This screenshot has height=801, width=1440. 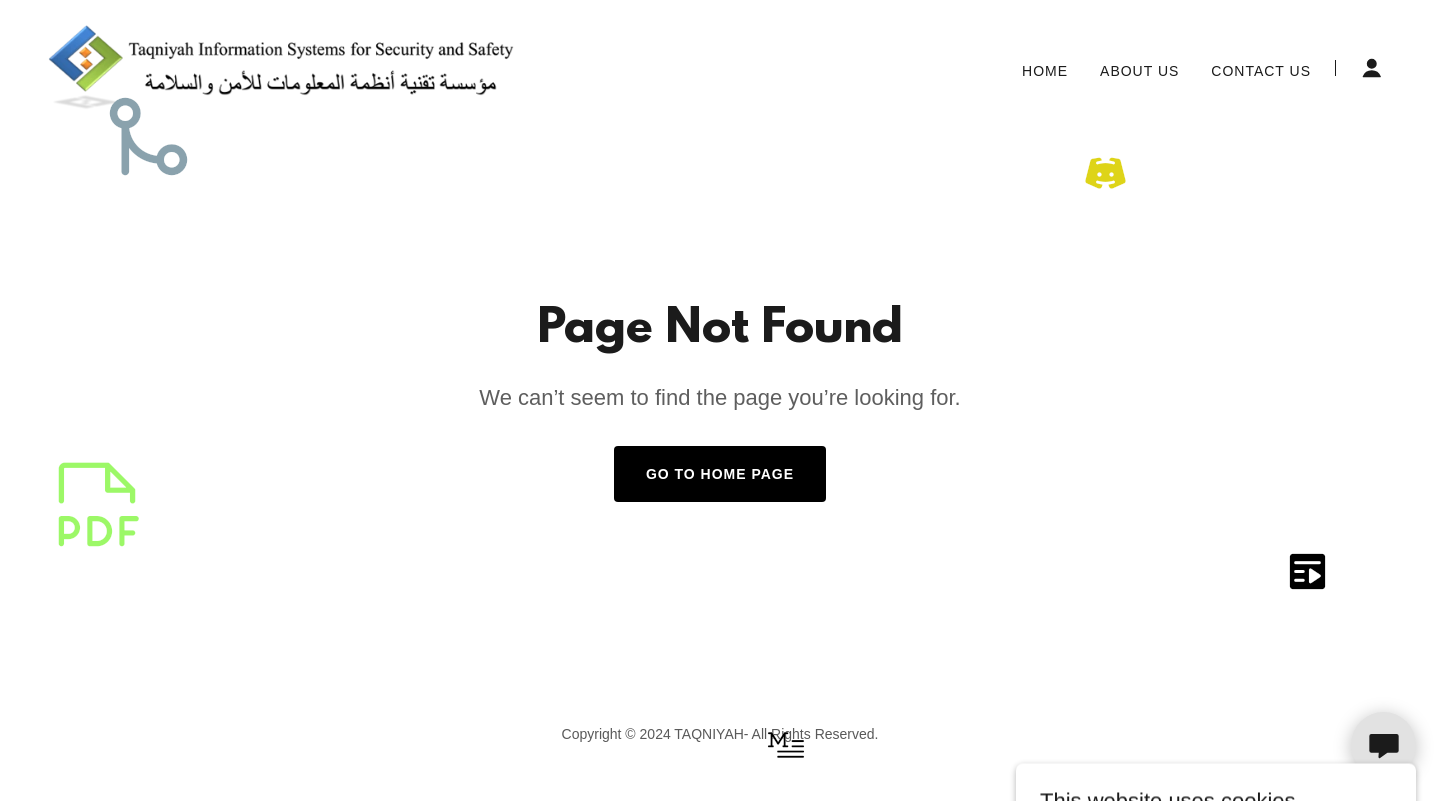 I want to click on merge branches in version control, so click(x=148, y=136).